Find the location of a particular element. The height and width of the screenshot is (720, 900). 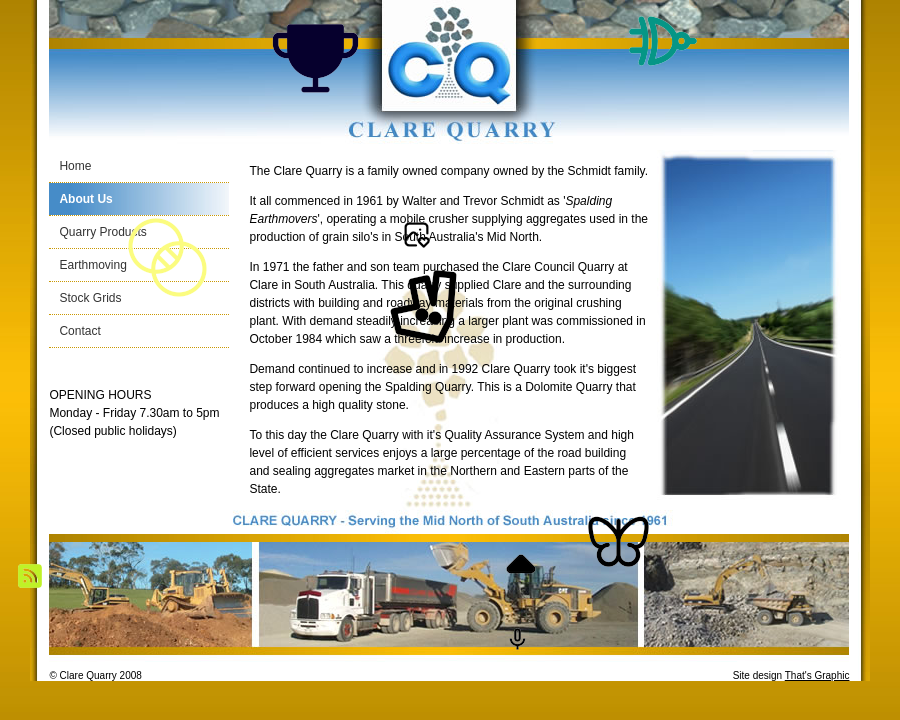

subscribe to RSS feed is located at coordinates (30, 576).